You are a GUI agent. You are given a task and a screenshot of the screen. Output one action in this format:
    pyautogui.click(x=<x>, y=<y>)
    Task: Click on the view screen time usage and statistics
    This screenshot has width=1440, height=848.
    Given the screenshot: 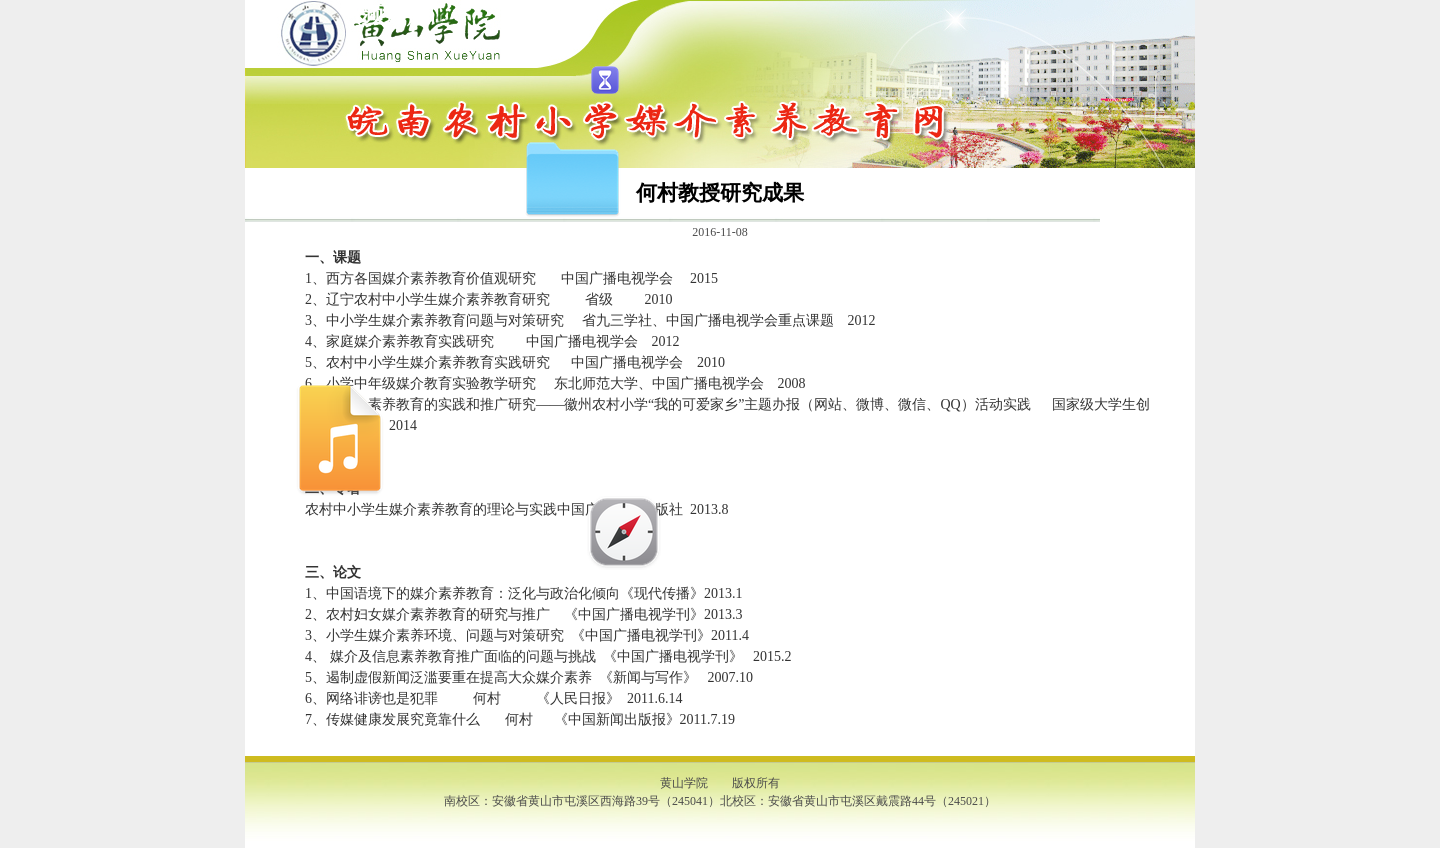 What is the action you would take?
    pyautogui.click(x=605, y=80)
    